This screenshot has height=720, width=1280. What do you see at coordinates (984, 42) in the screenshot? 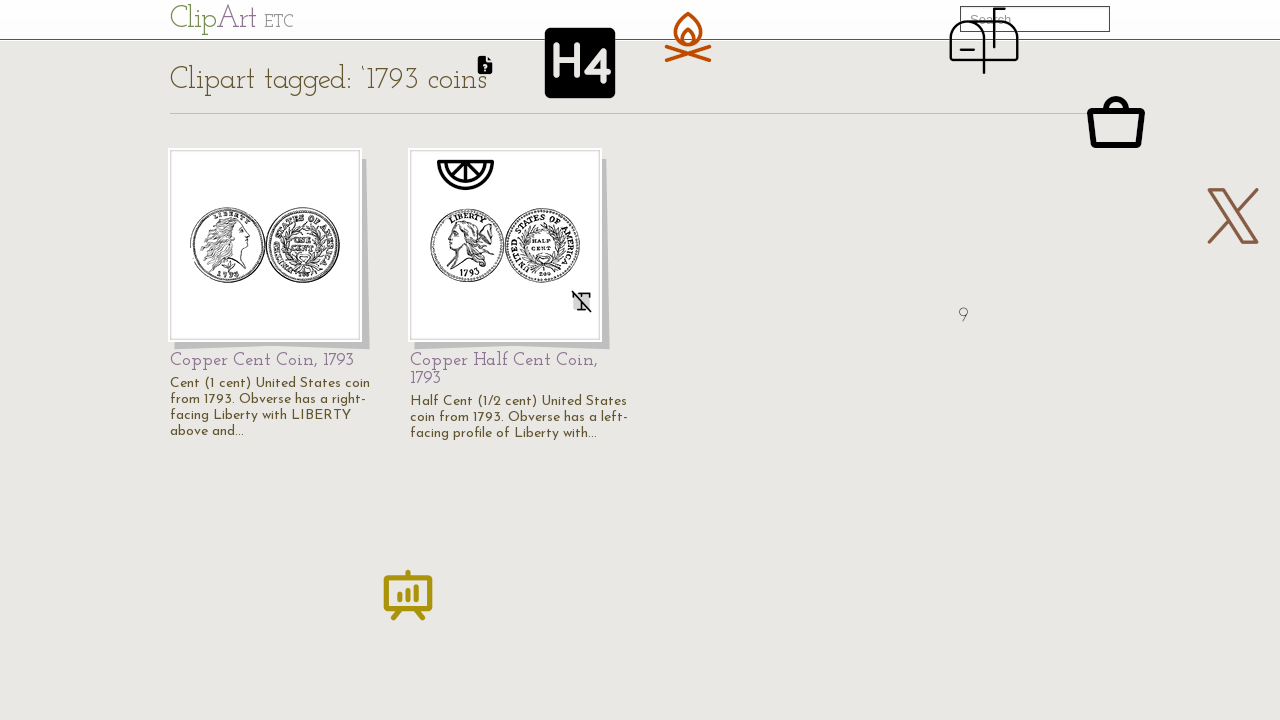
I see `access your mailbox or inbox` at bounding box center [984, 42].